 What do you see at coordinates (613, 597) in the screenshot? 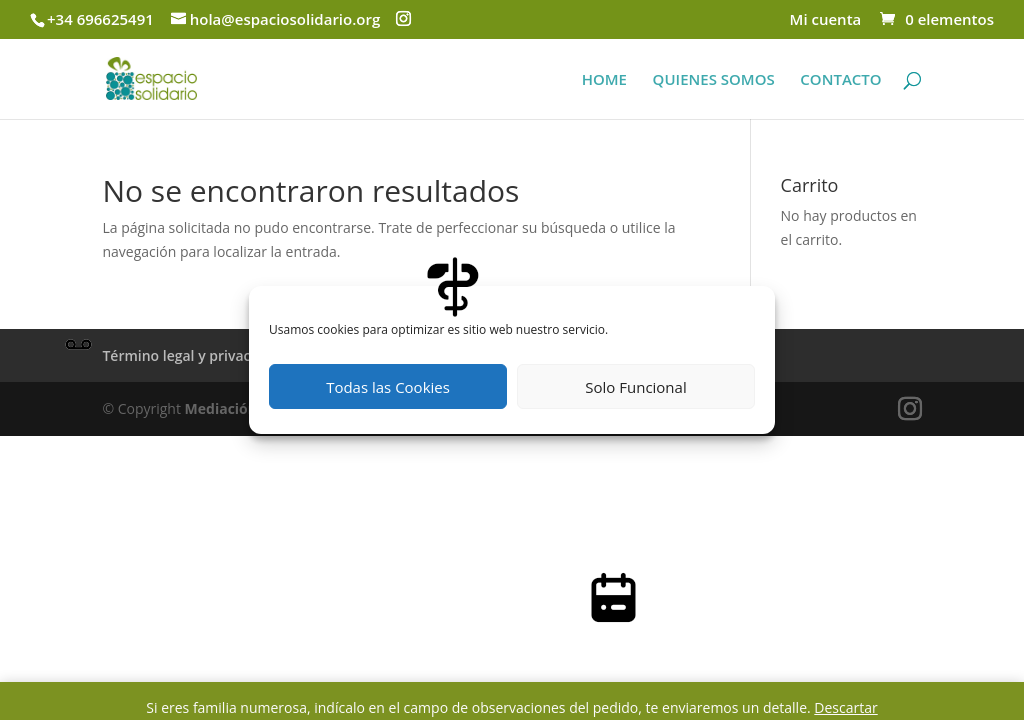
I see `view calendar or scheduled events` at bounding box center [613, 597].